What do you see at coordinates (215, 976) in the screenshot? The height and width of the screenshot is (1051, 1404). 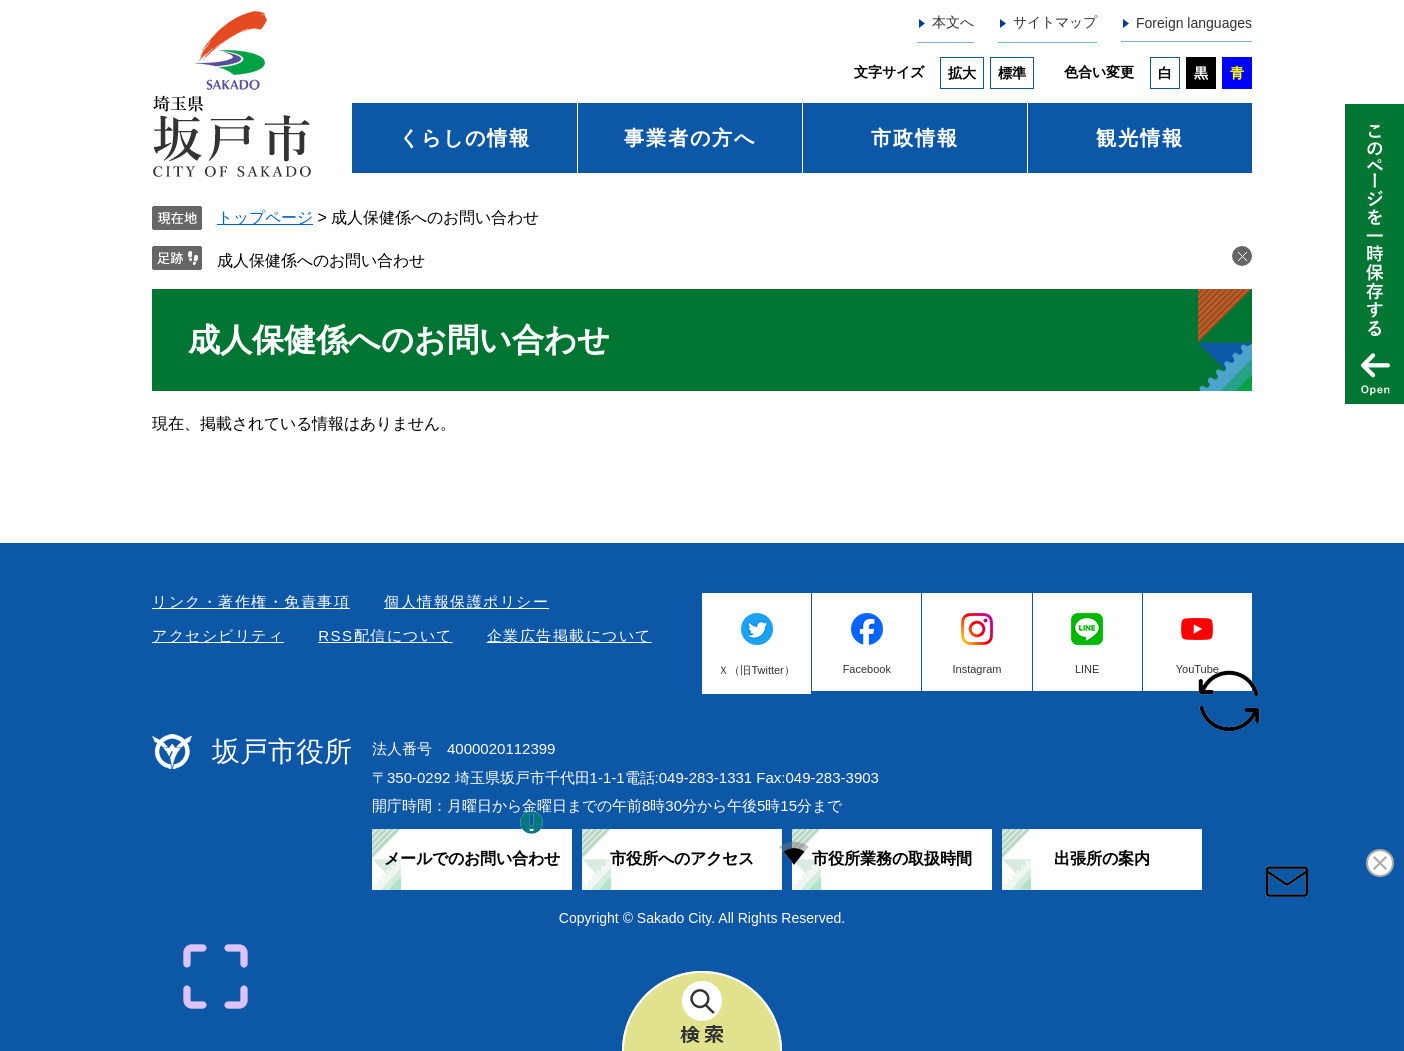 I see `enter fullscreen mode` at bounding box center [215, 976].